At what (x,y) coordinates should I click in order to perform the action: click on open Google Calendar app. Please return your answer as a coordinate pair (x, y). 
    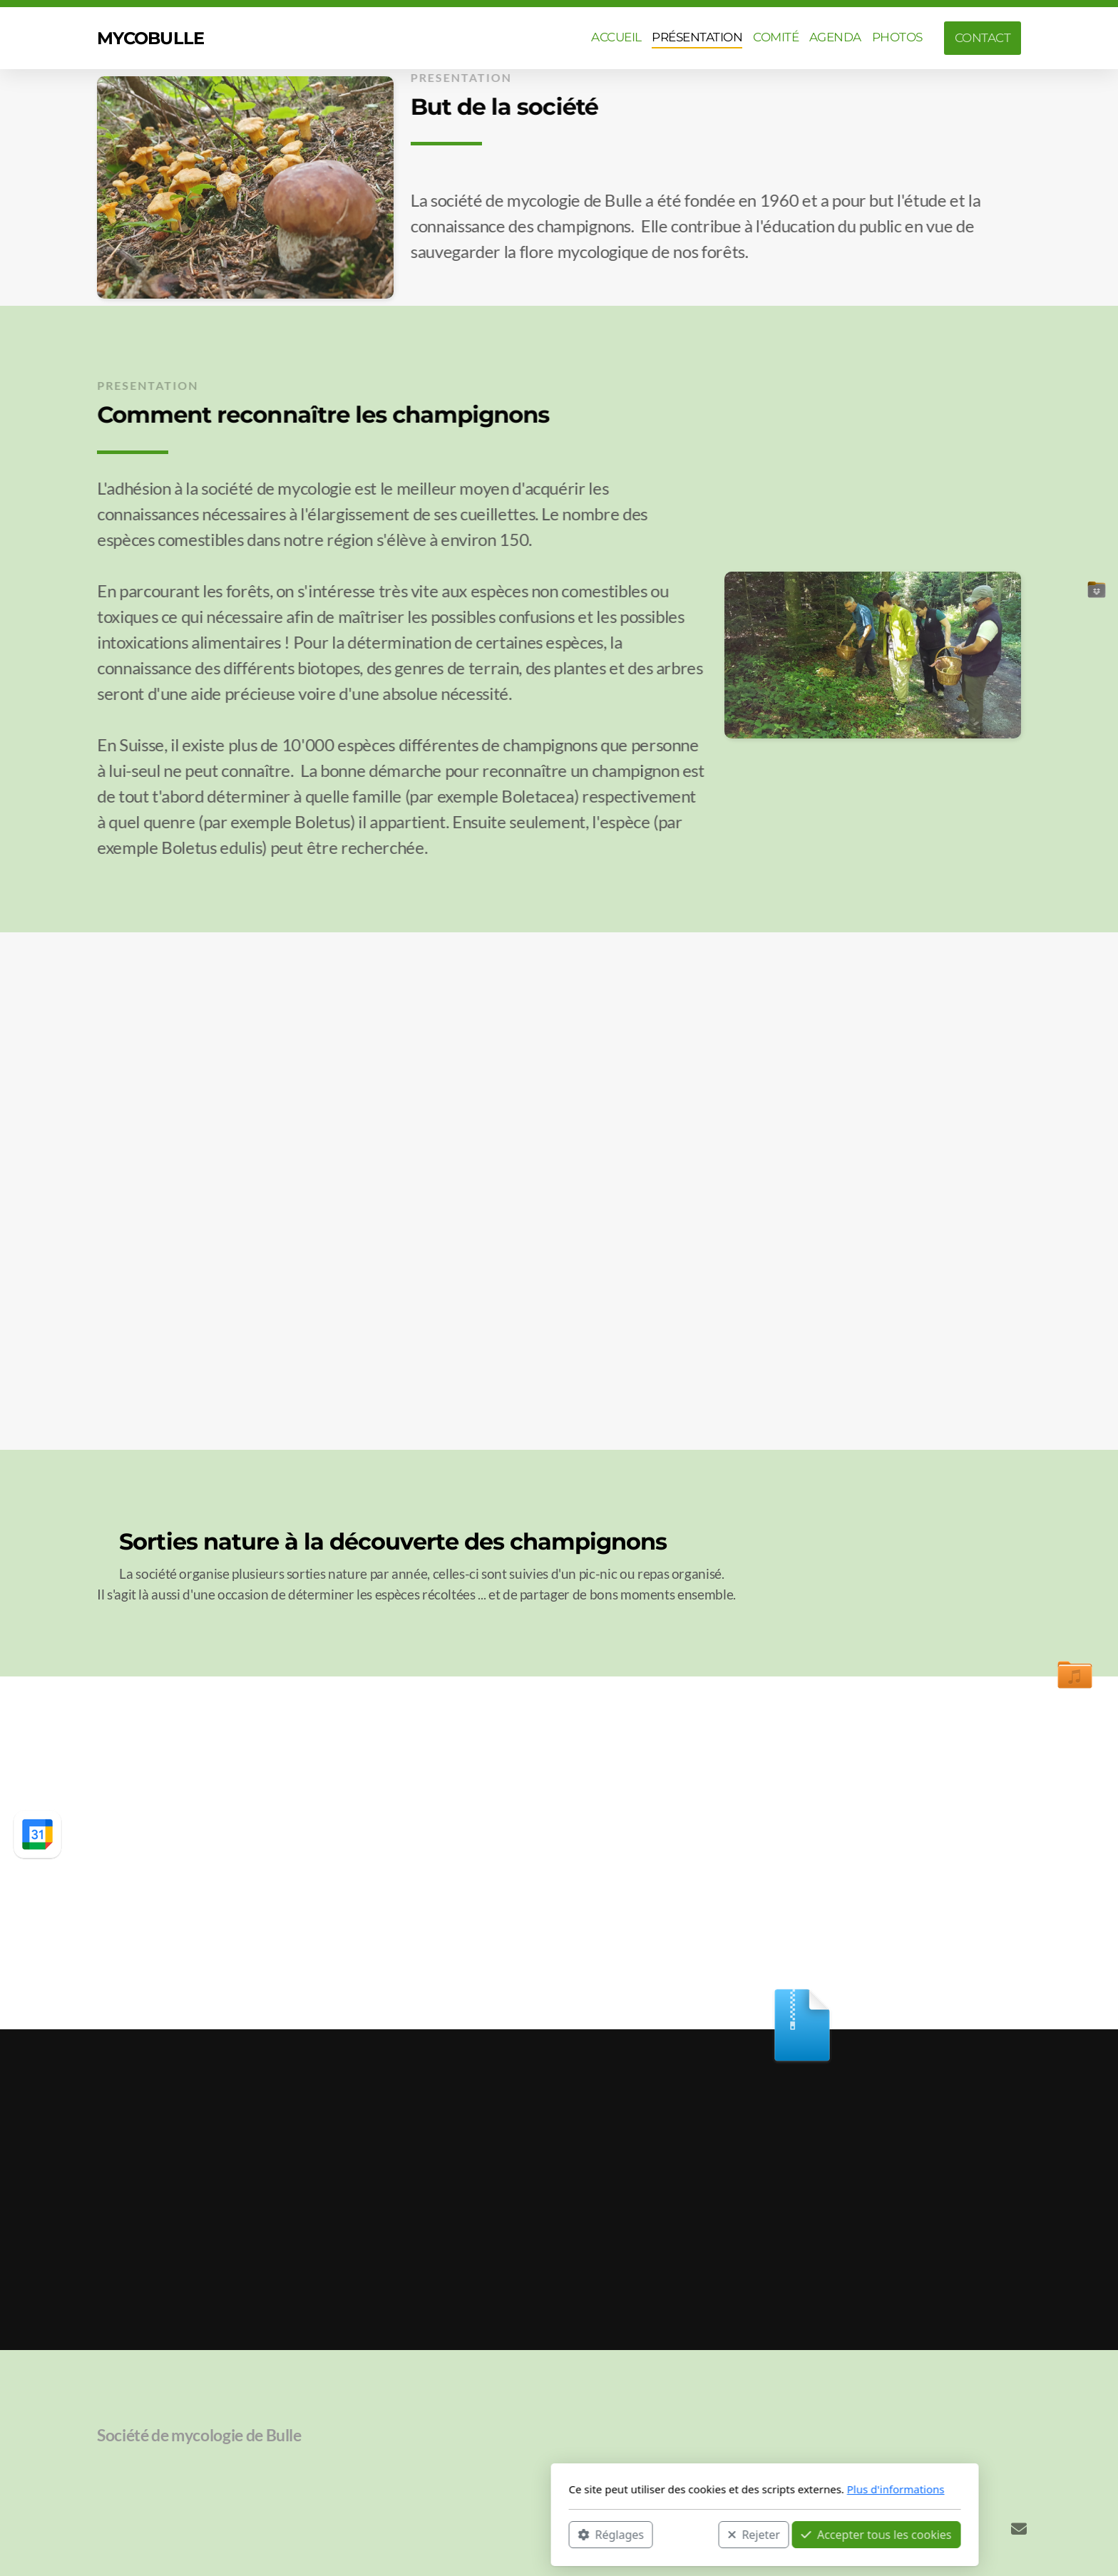
    Looking at the image, I should click on (37, 1834).